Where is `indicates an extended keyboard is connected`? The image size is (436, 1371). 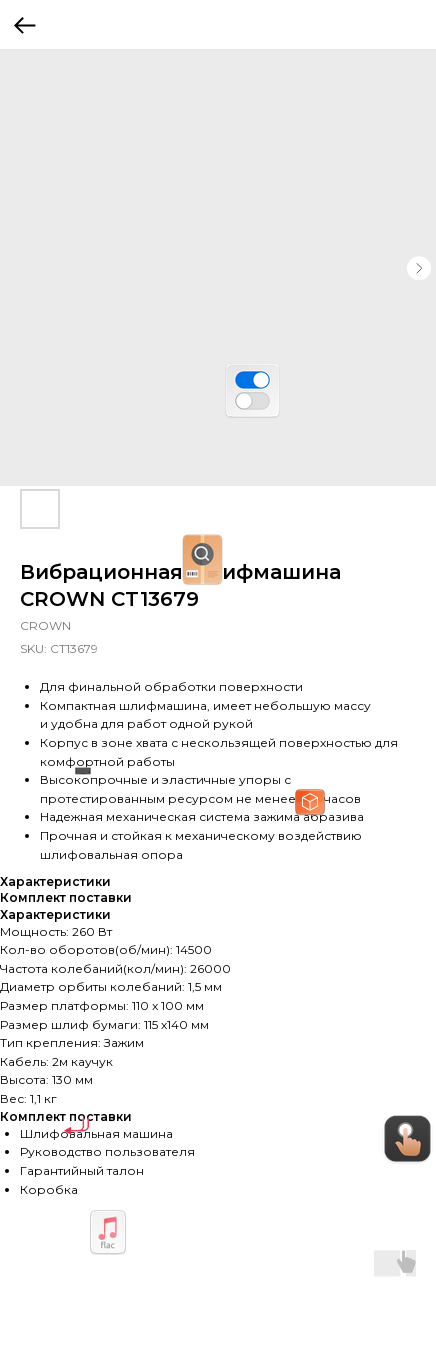
indicates an extended keyboard is connected is located at coordinates (83, 771).